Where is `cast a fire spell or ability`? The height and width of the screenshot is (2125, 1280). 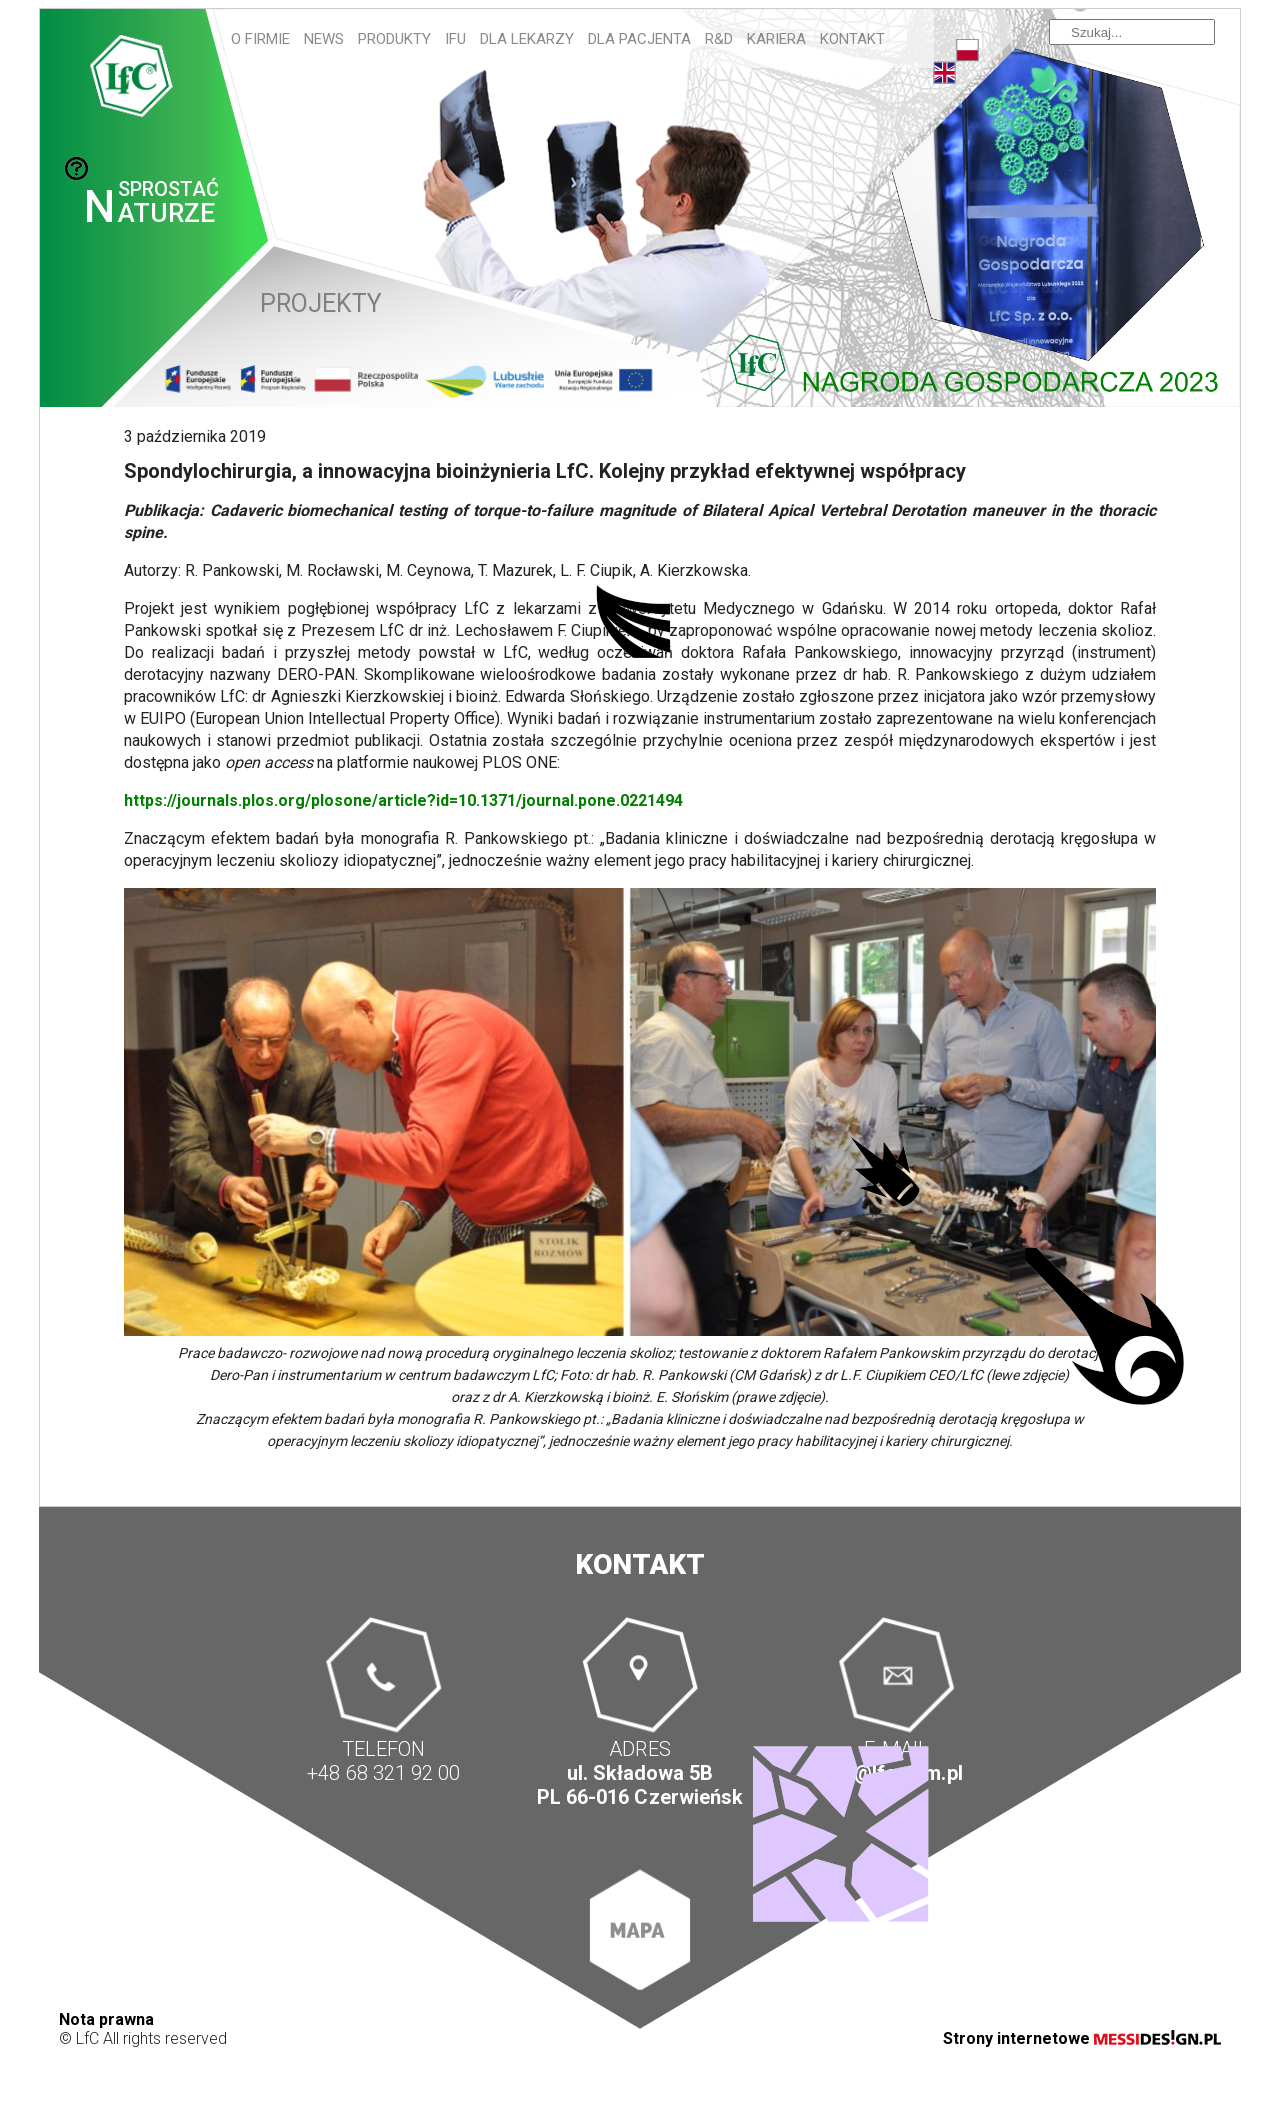 cast a fire spell or ability is located at coordinates (1106, 1326).